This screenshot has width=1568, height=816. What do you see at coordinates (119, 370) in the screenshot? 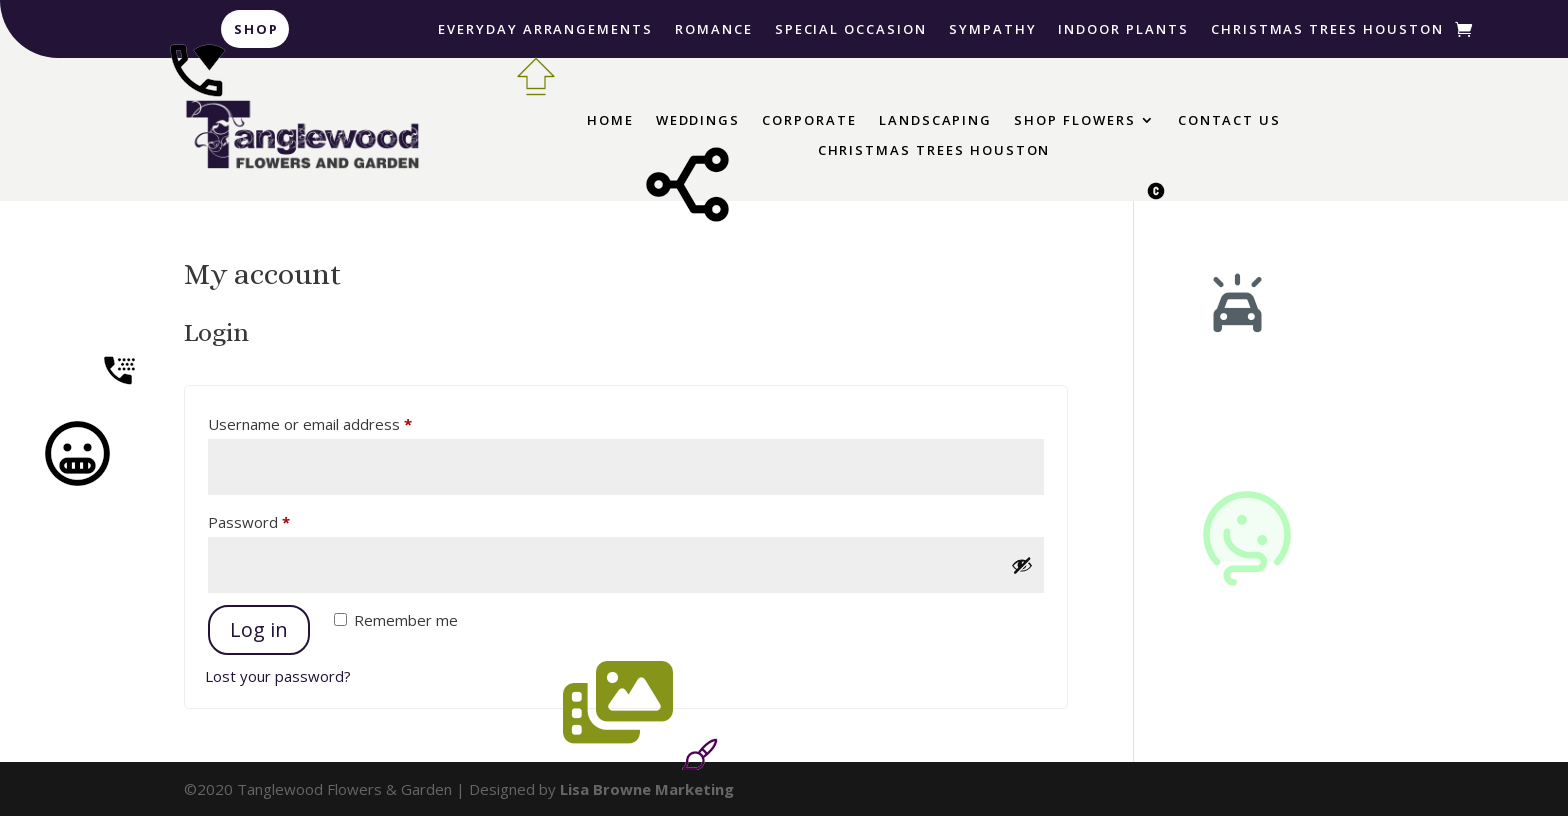
I see `access TTY/text telephone services` at bounding box center [119, 370].